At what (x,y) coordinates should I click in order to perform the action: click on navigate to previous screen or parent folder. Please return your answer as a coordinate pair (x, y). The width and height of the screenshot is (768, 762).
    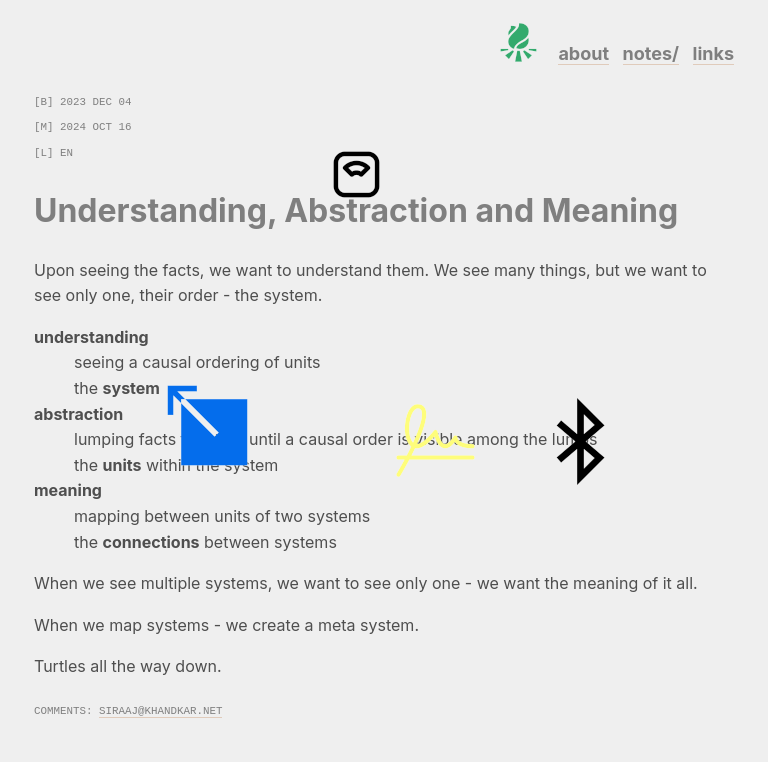
    Looking at the image, I should click on (207, 425).